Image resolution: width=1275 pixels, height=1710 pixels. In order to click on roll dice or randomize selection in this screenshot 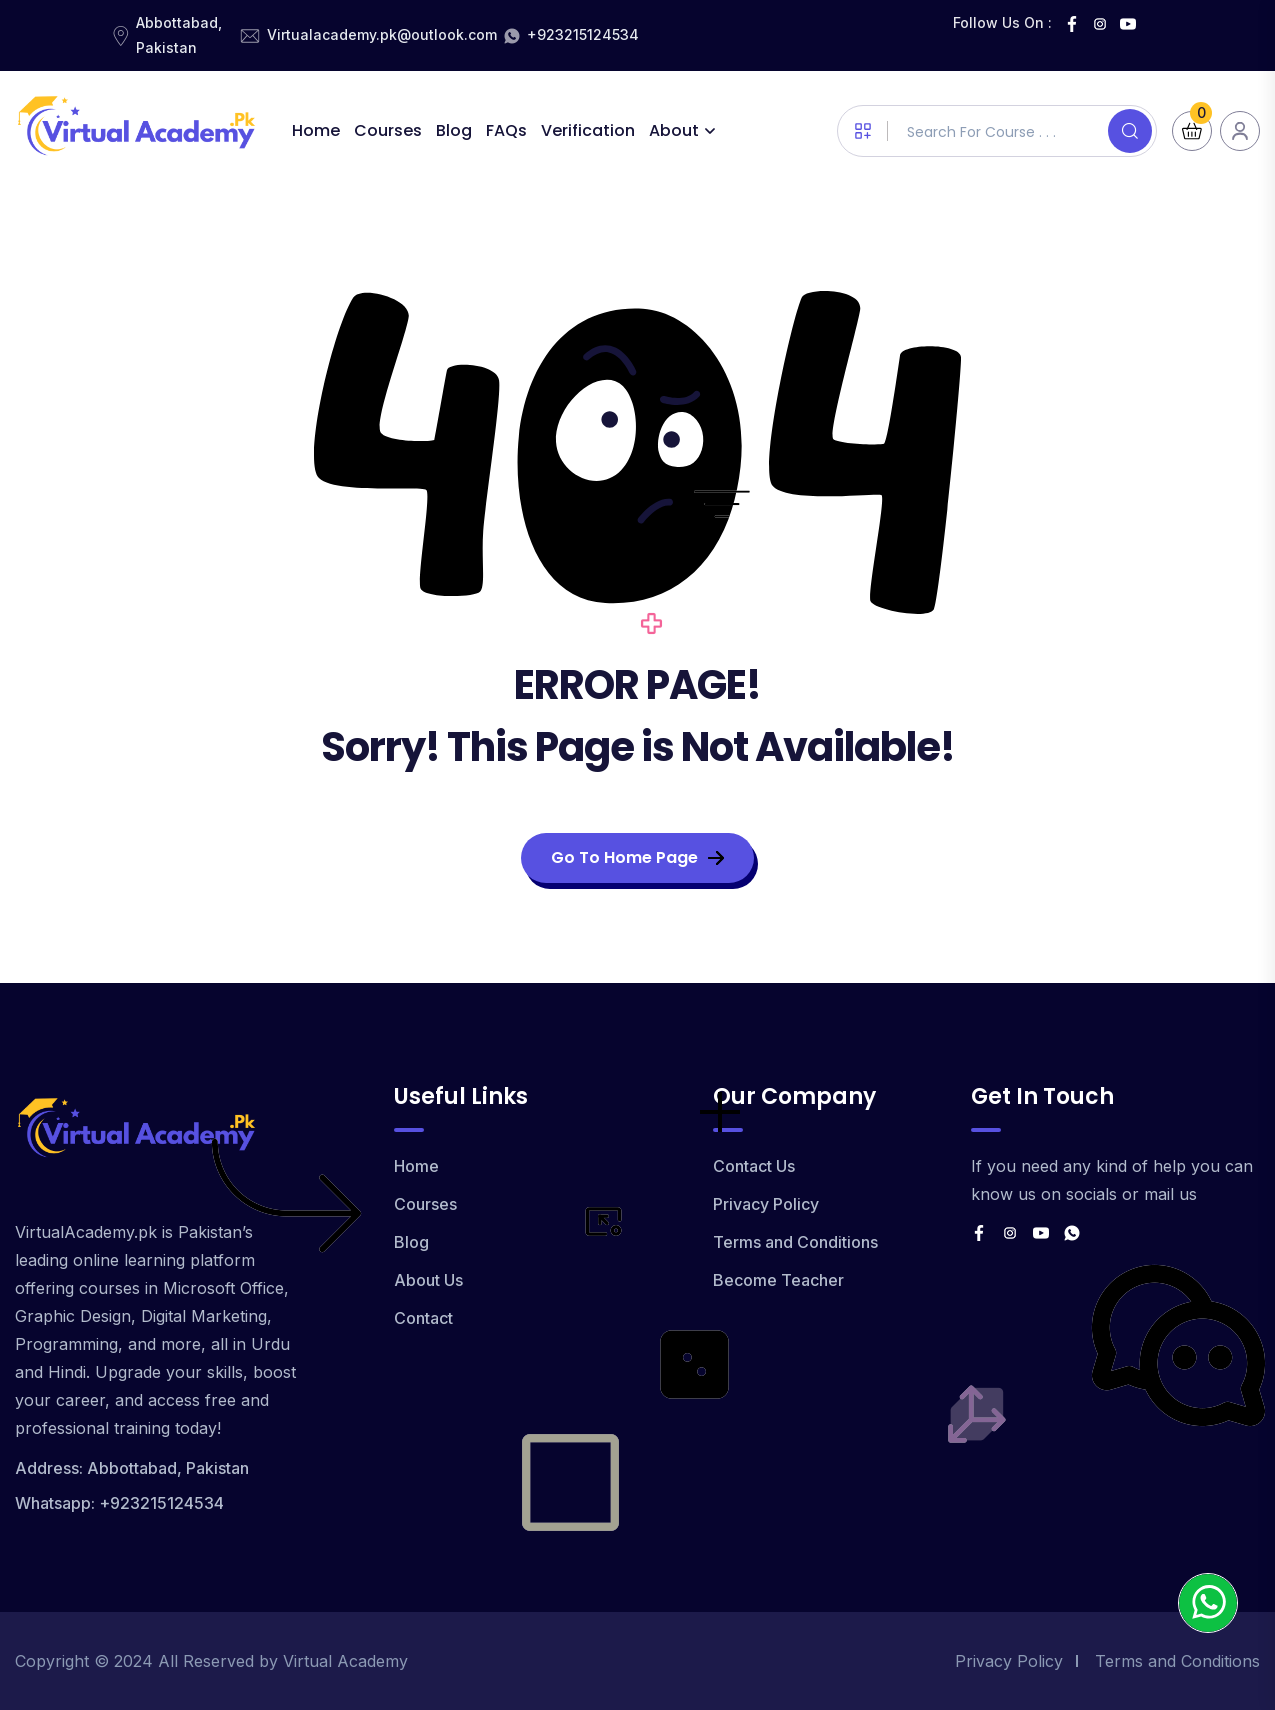, I will do `click(694, 1364)`.